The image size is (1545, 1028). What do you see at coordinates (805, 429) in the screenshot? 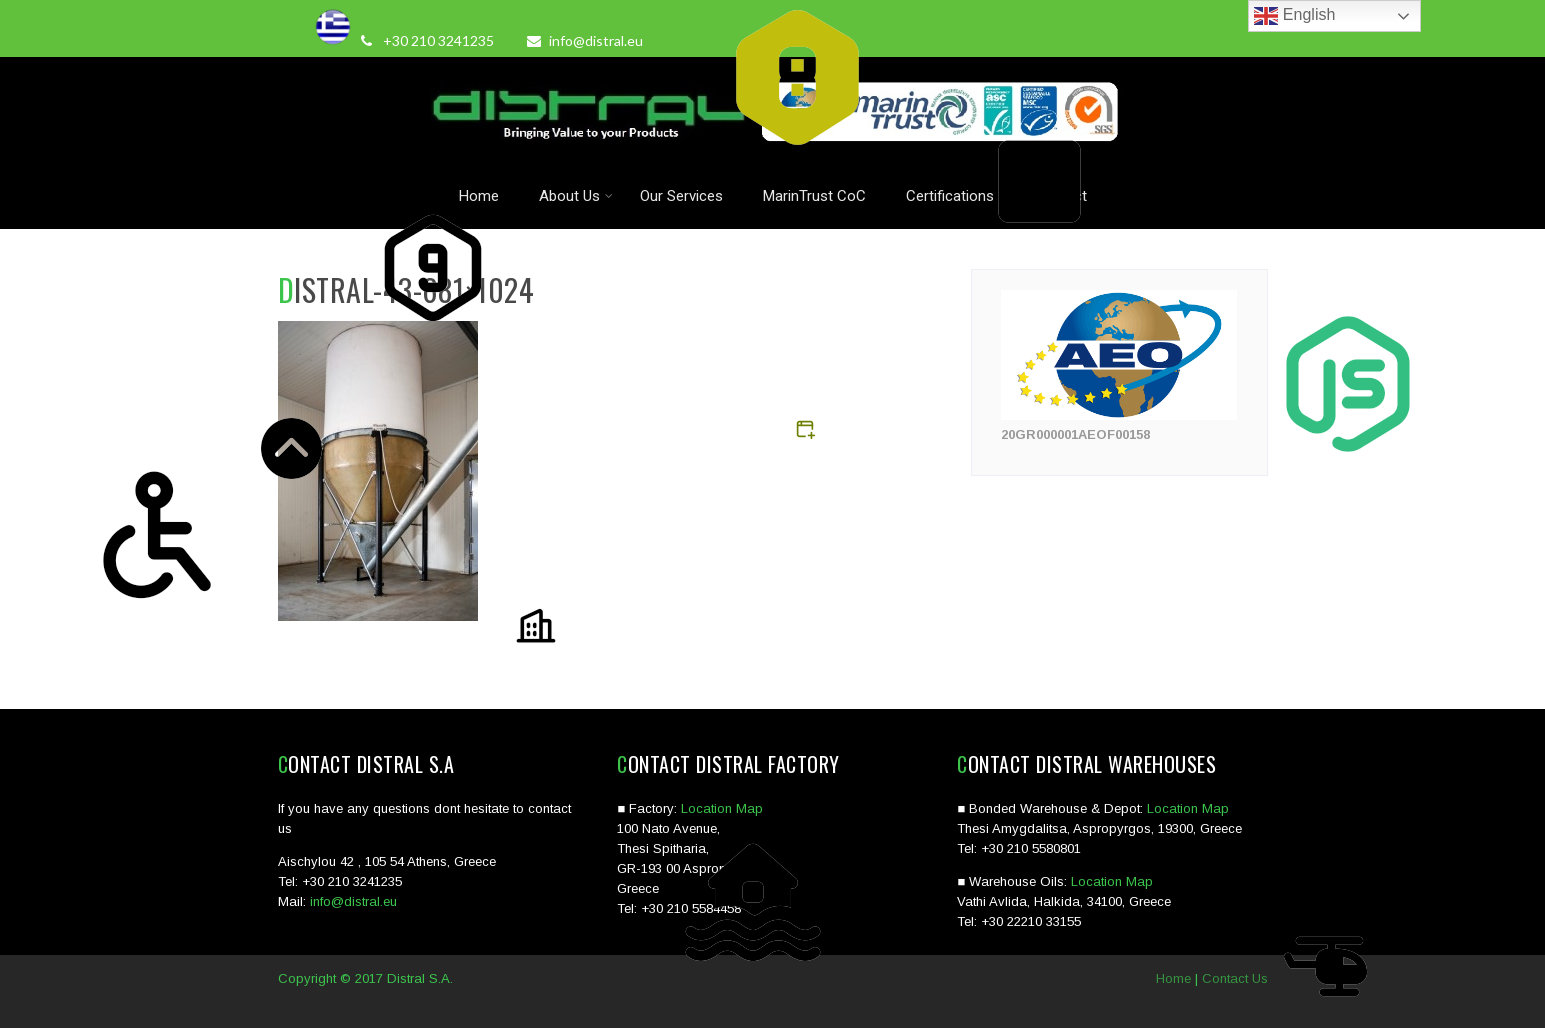
I see `open a new browser tab` at bounding box center [805, 429].